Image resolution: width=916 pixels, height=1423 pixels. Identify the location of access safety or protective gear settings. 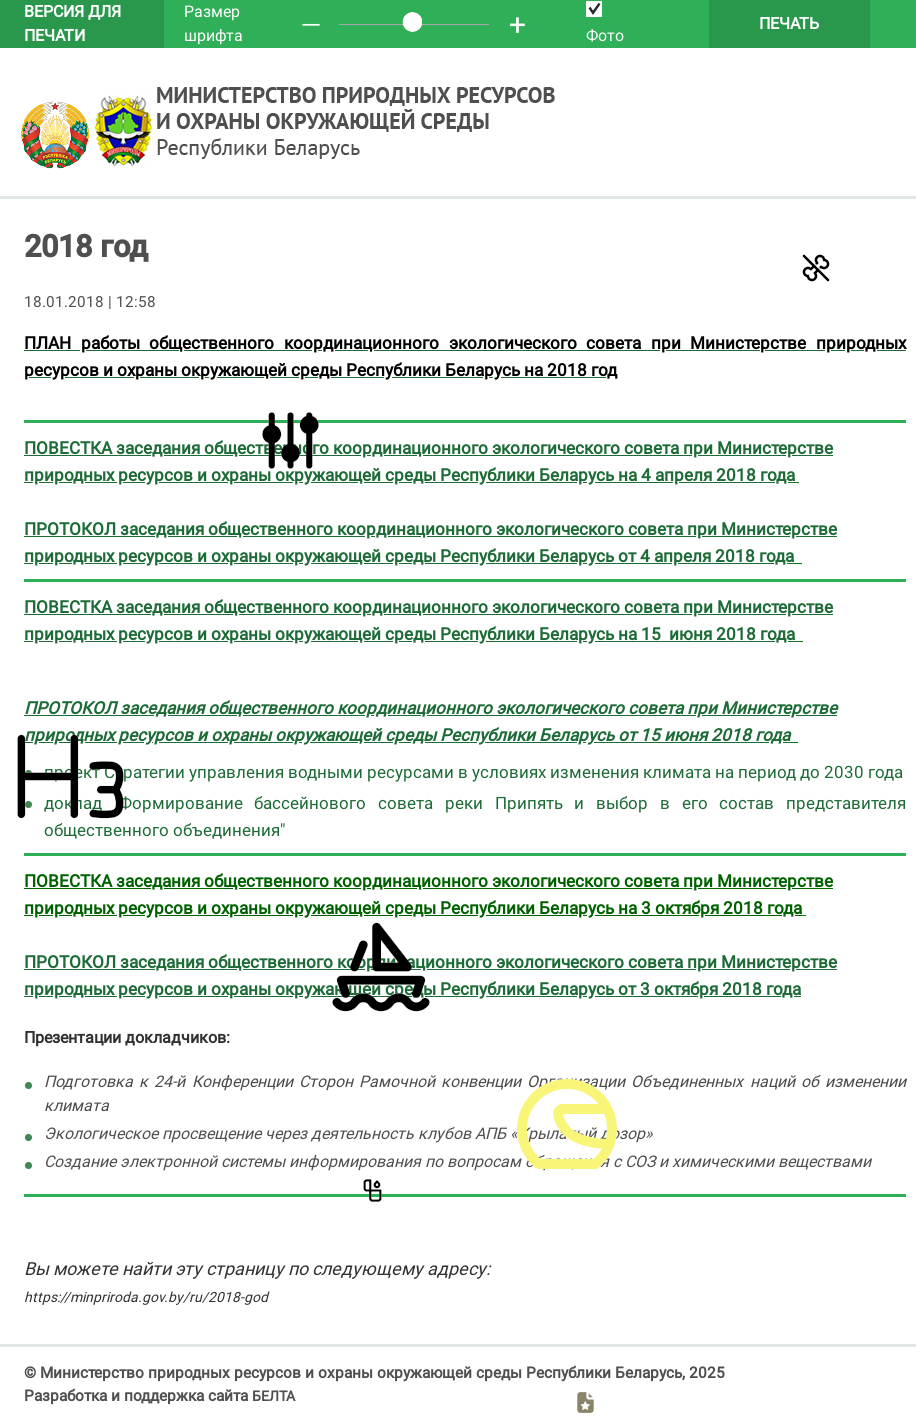
(567, 1124).